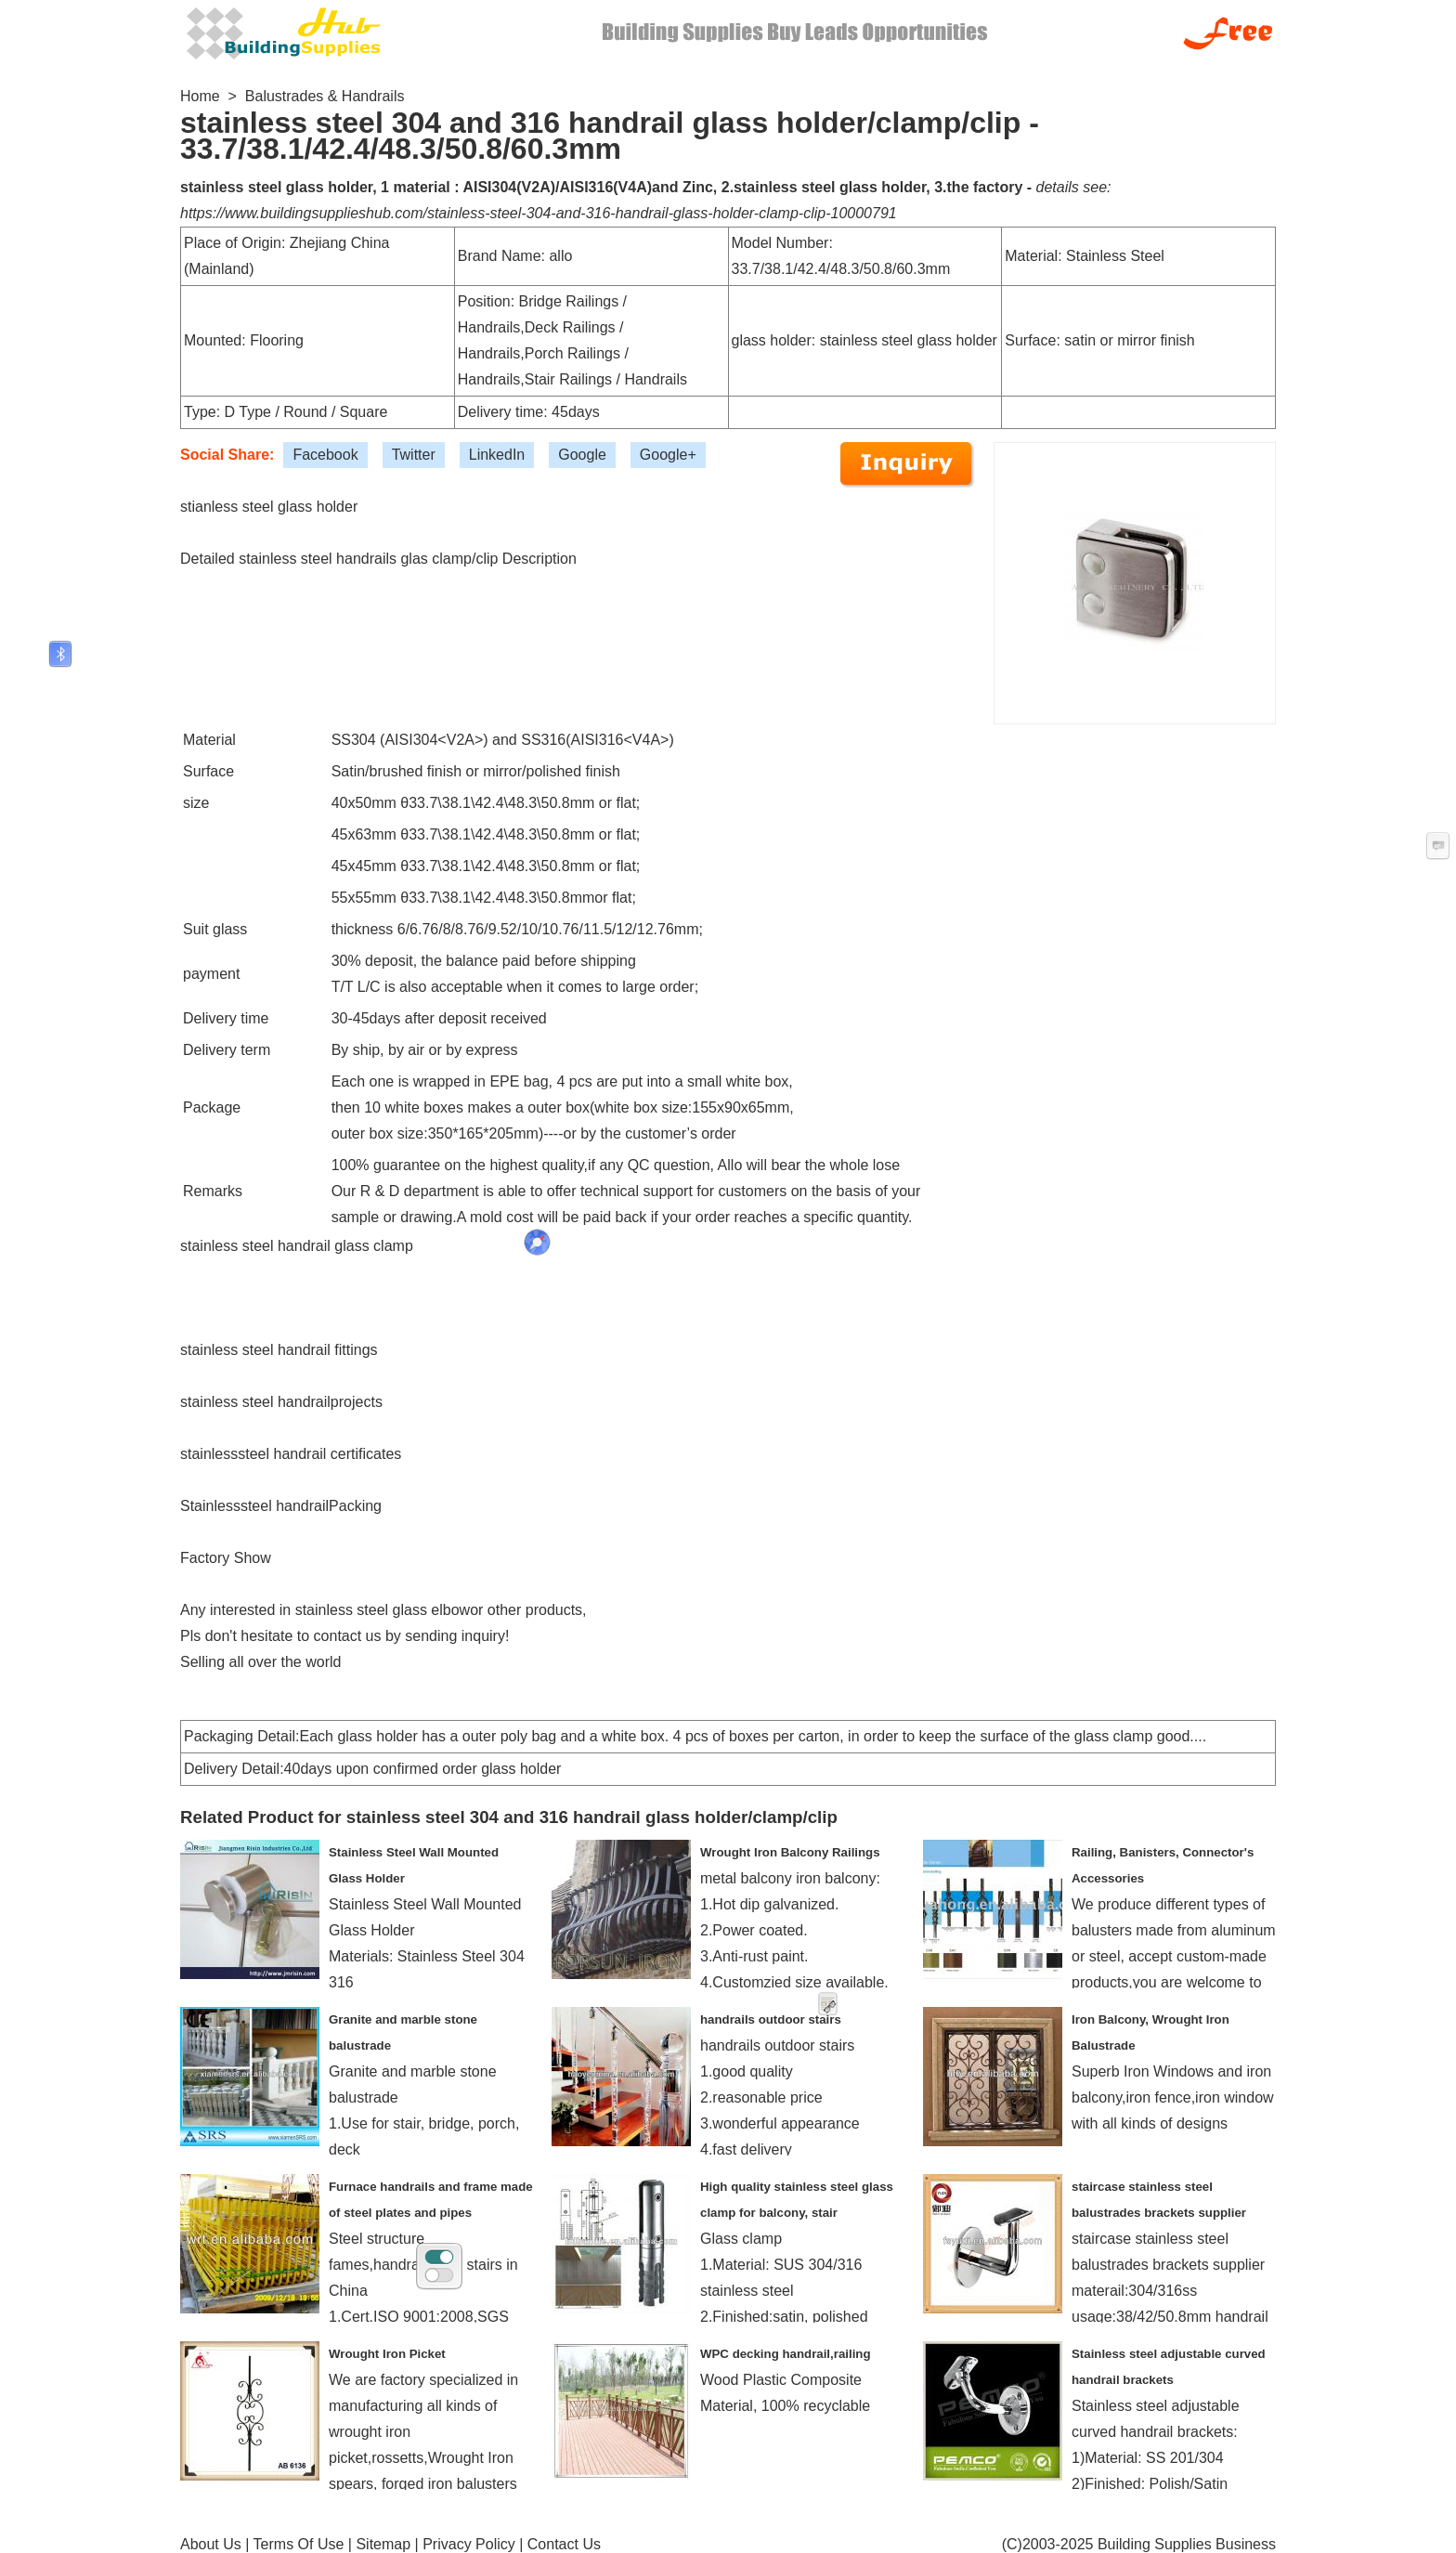  I want to click on open office productivity applications, so click(827, 2003).